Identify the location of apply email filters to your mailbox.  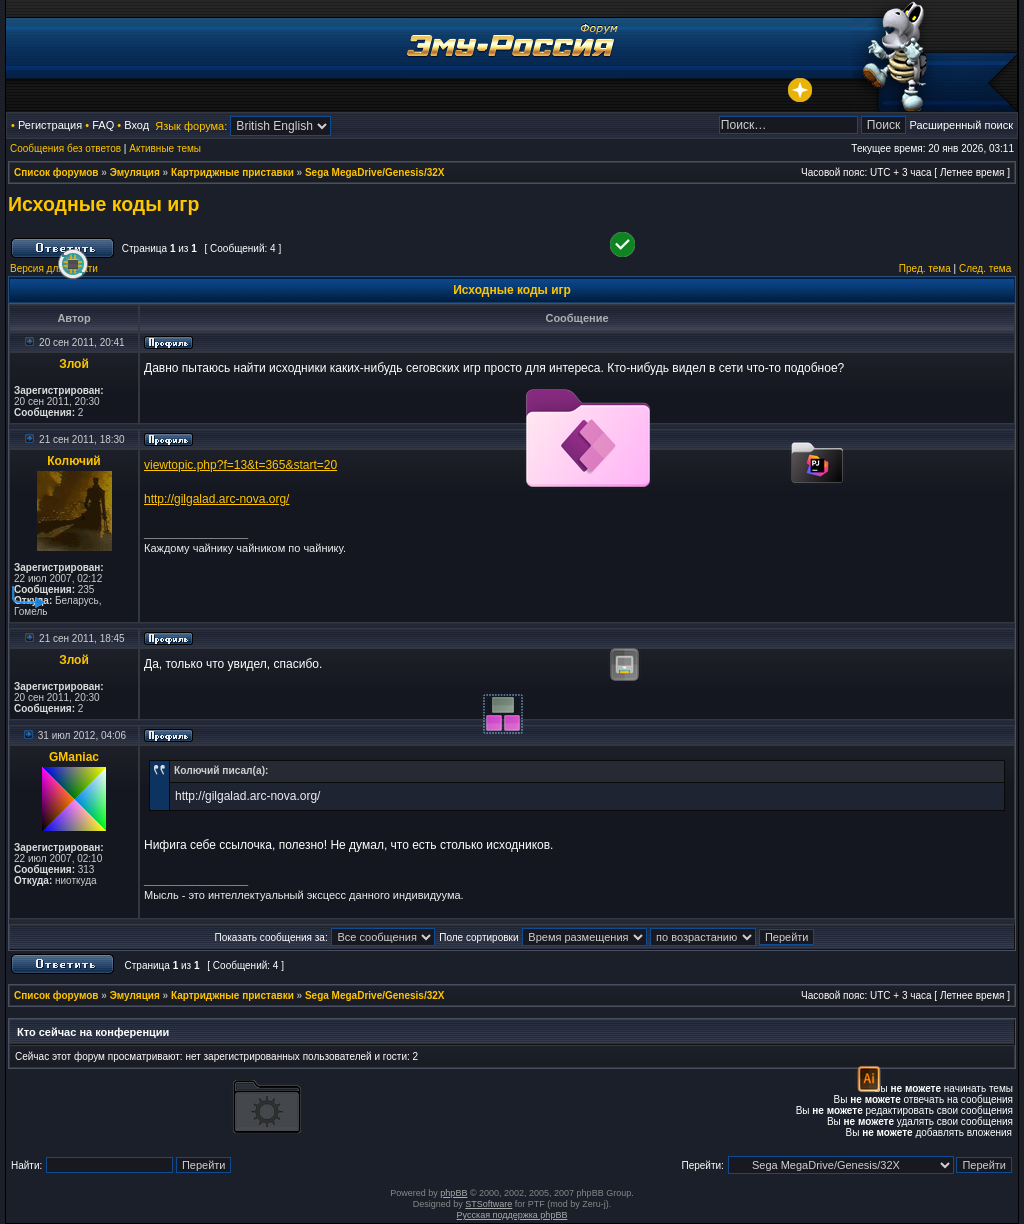
(622, 244).